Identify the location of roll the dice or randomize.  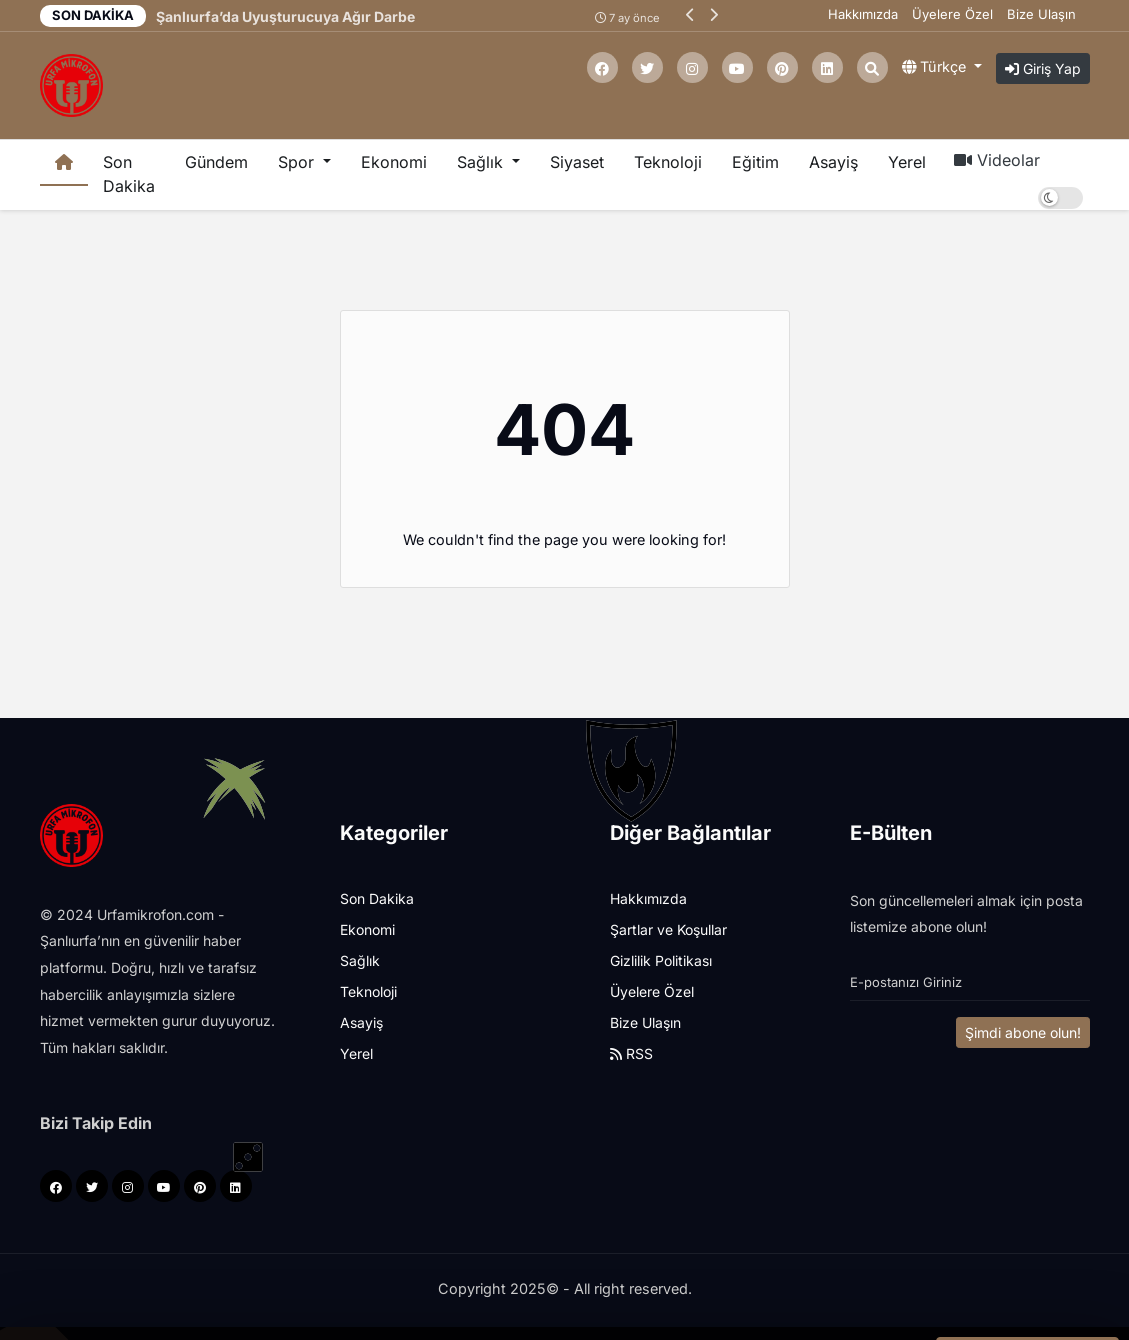
(248, 1157).